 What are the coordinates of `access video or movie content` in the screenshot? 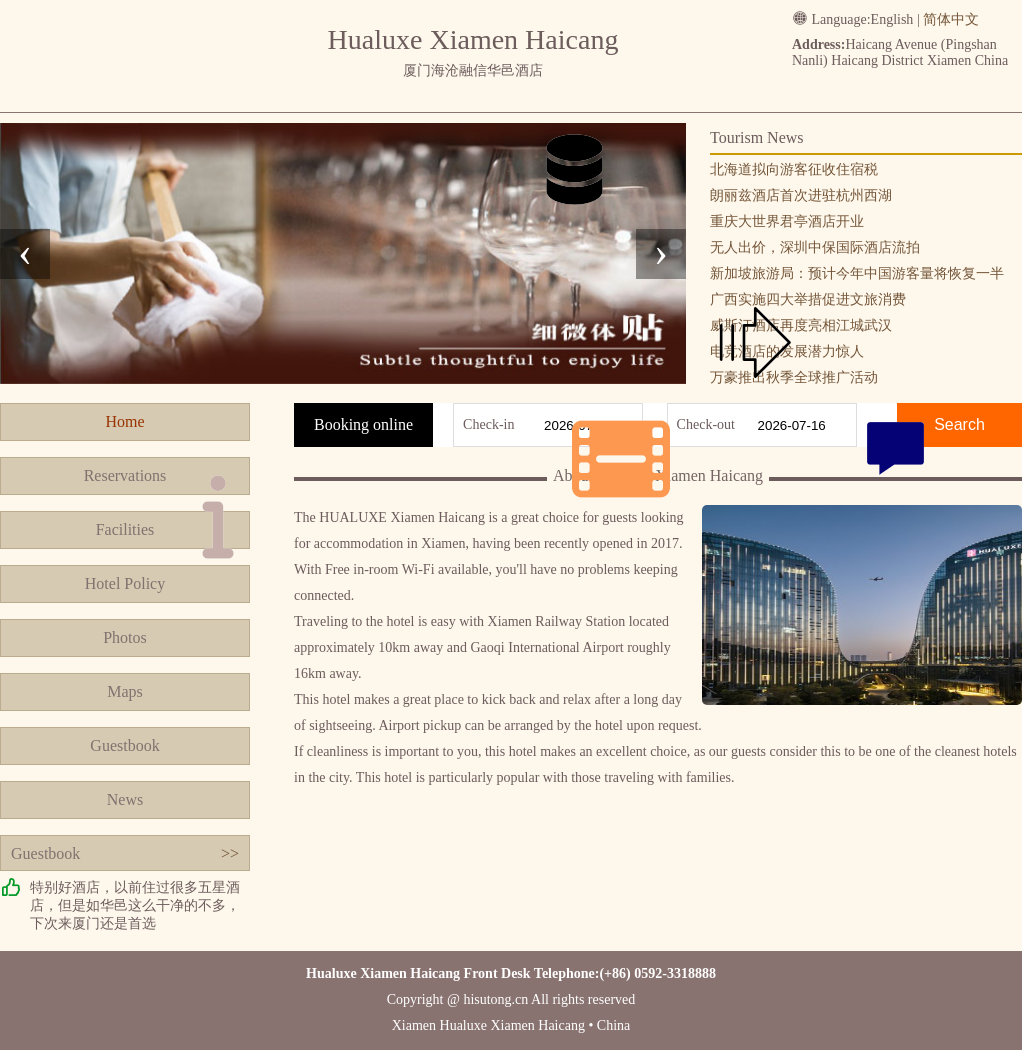 It's located at (621, 459).